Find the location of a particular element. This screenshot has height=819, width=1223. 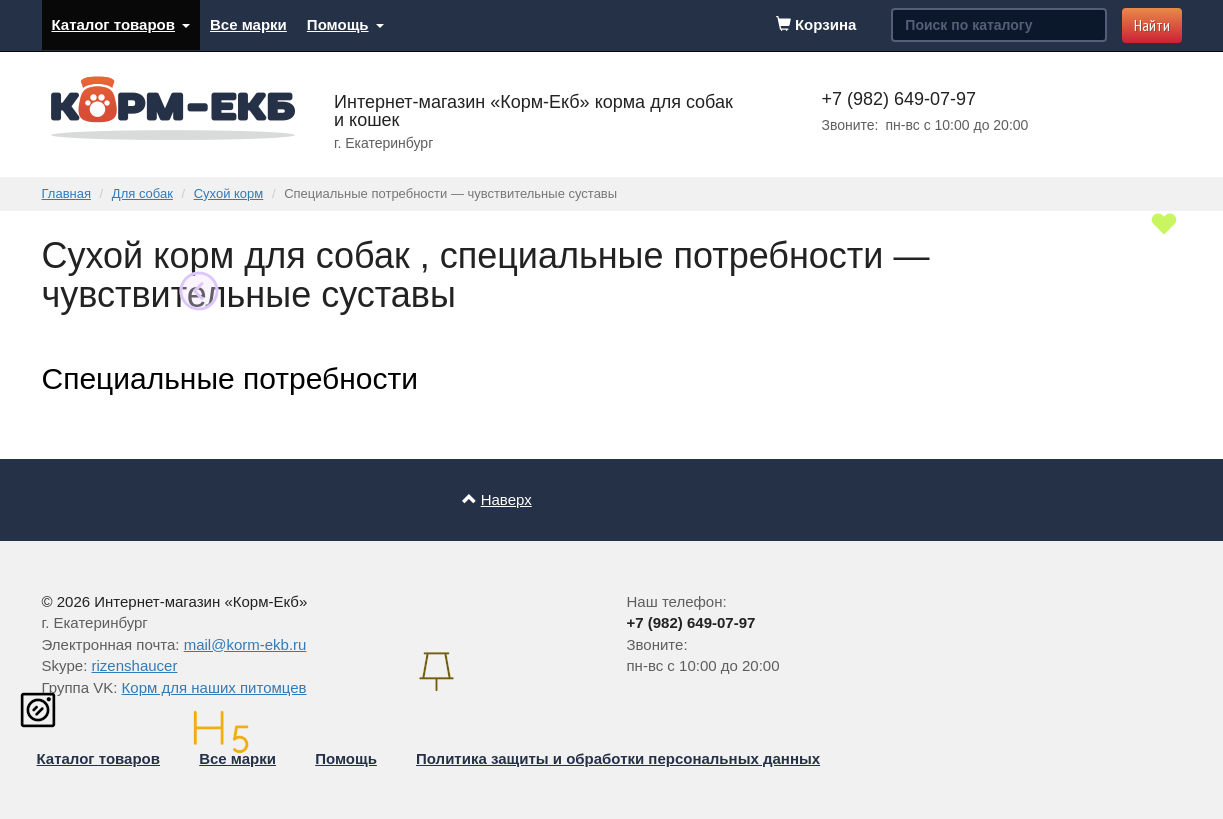

go back to the previous screen is located at coordinates (199, 291).